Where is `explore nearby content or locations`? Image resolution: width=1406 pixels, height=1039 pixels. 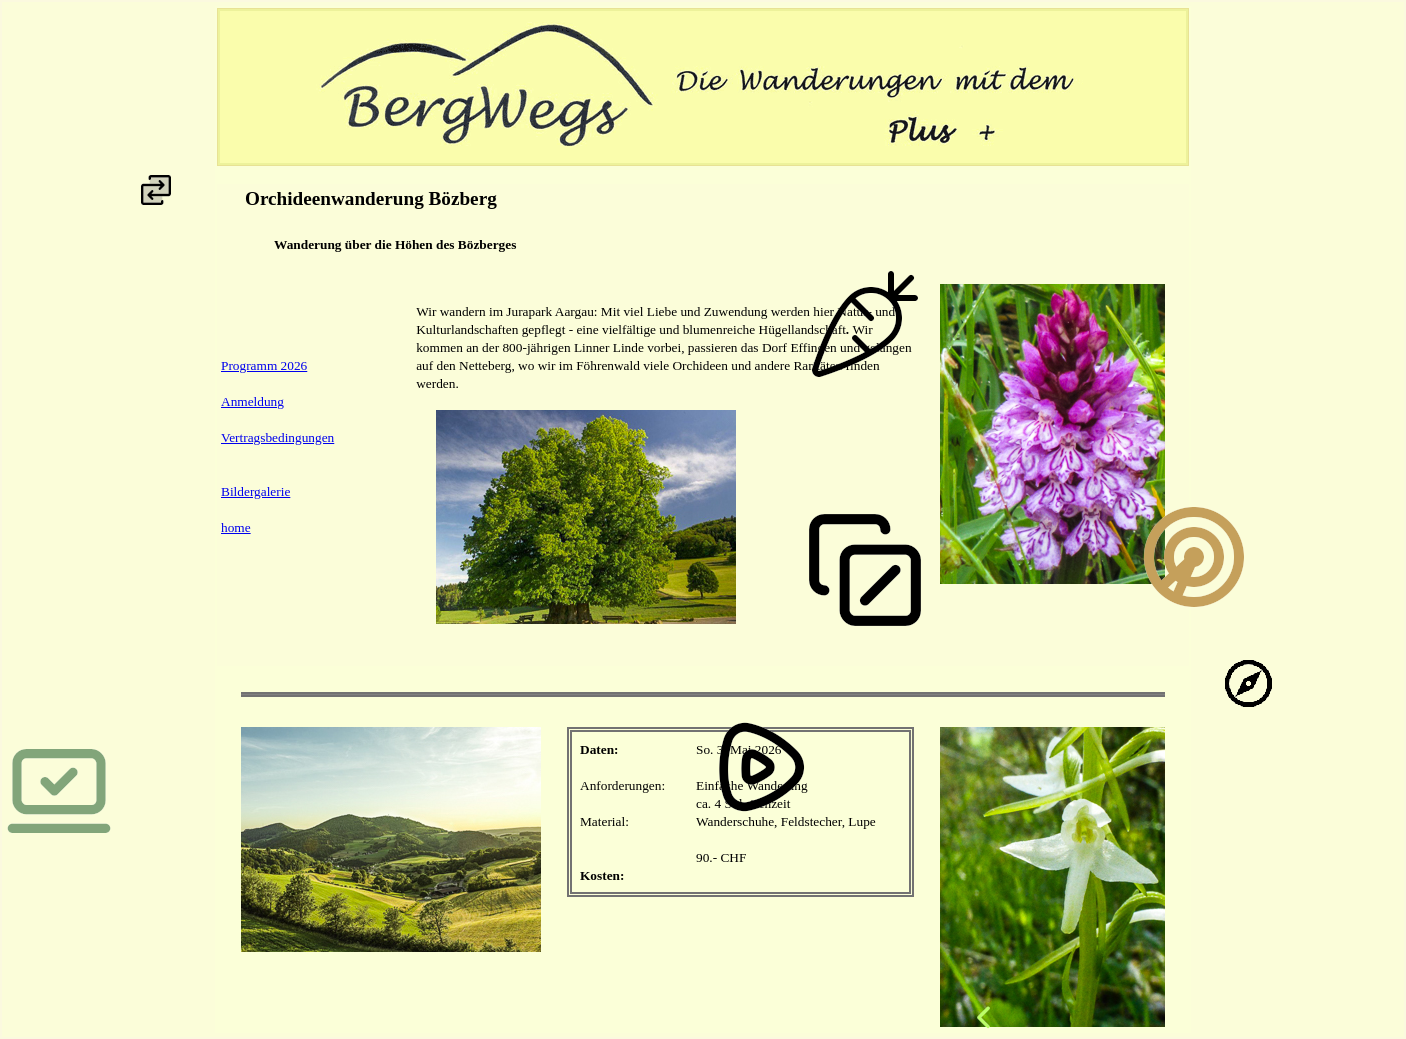
explore nearby content or locations is located at coordinates (1248, 683).